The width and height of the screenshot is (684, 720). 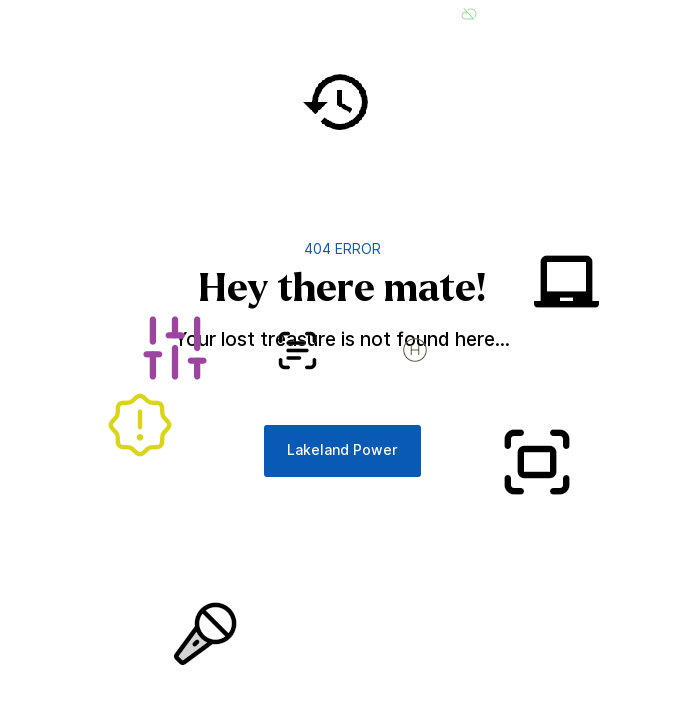 I want to click on expand content to fullscreen mode, so click(x=537, y=462).